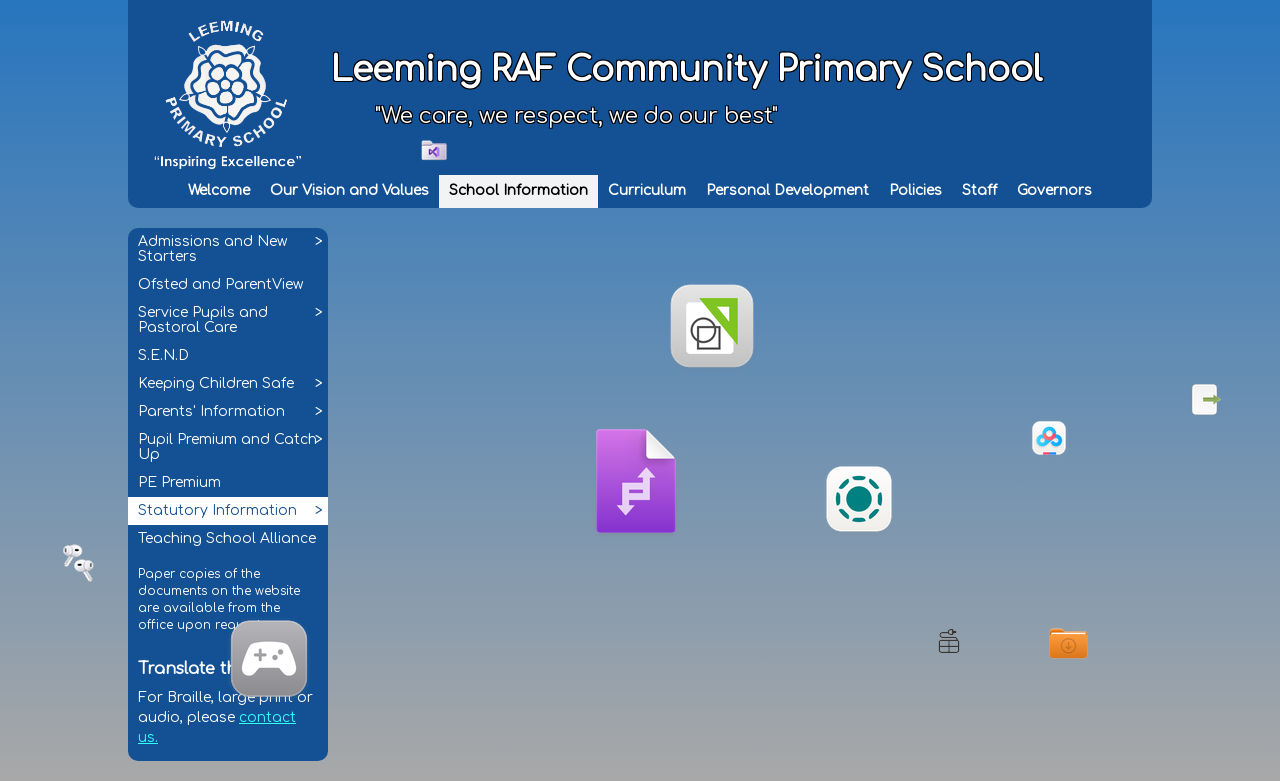 The height and width of the screenshot is (781, 1280). Describe the element at coordinates (859, 499) in the screenshot. I see `open LocalSend app for local file sharing` at that location.